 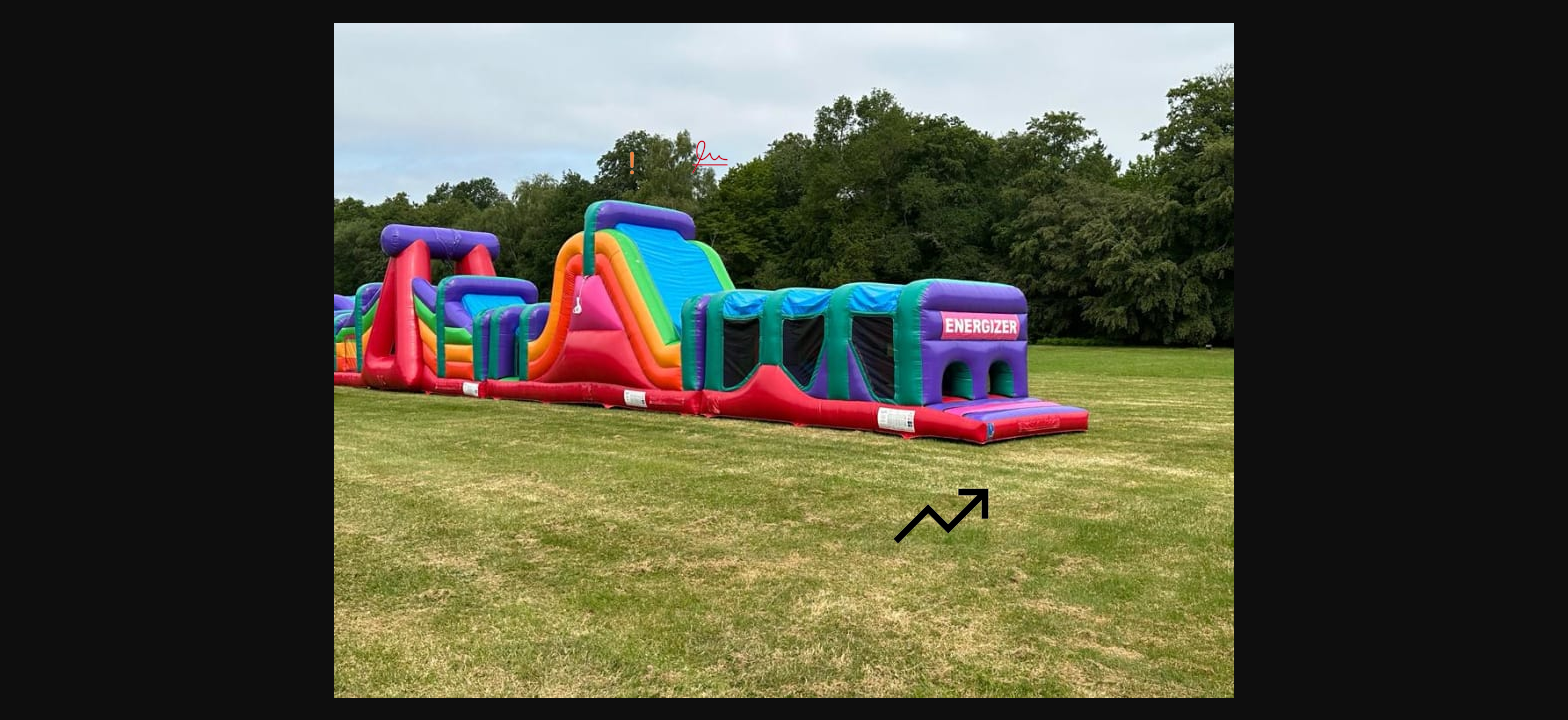 What do you see at coordinates (710, 157) in the screenshot?
I see `add your signature to a document` at bounding box center [710, 157].